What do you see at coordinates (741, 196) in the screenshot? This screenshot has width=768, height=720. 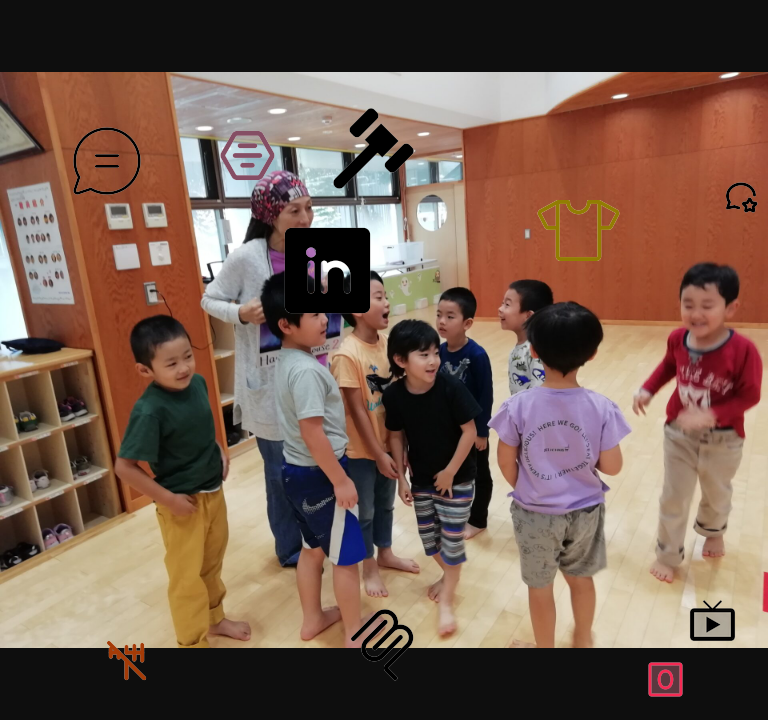 I see `mark a conversation as favorite` at bounding box center [741, 196].